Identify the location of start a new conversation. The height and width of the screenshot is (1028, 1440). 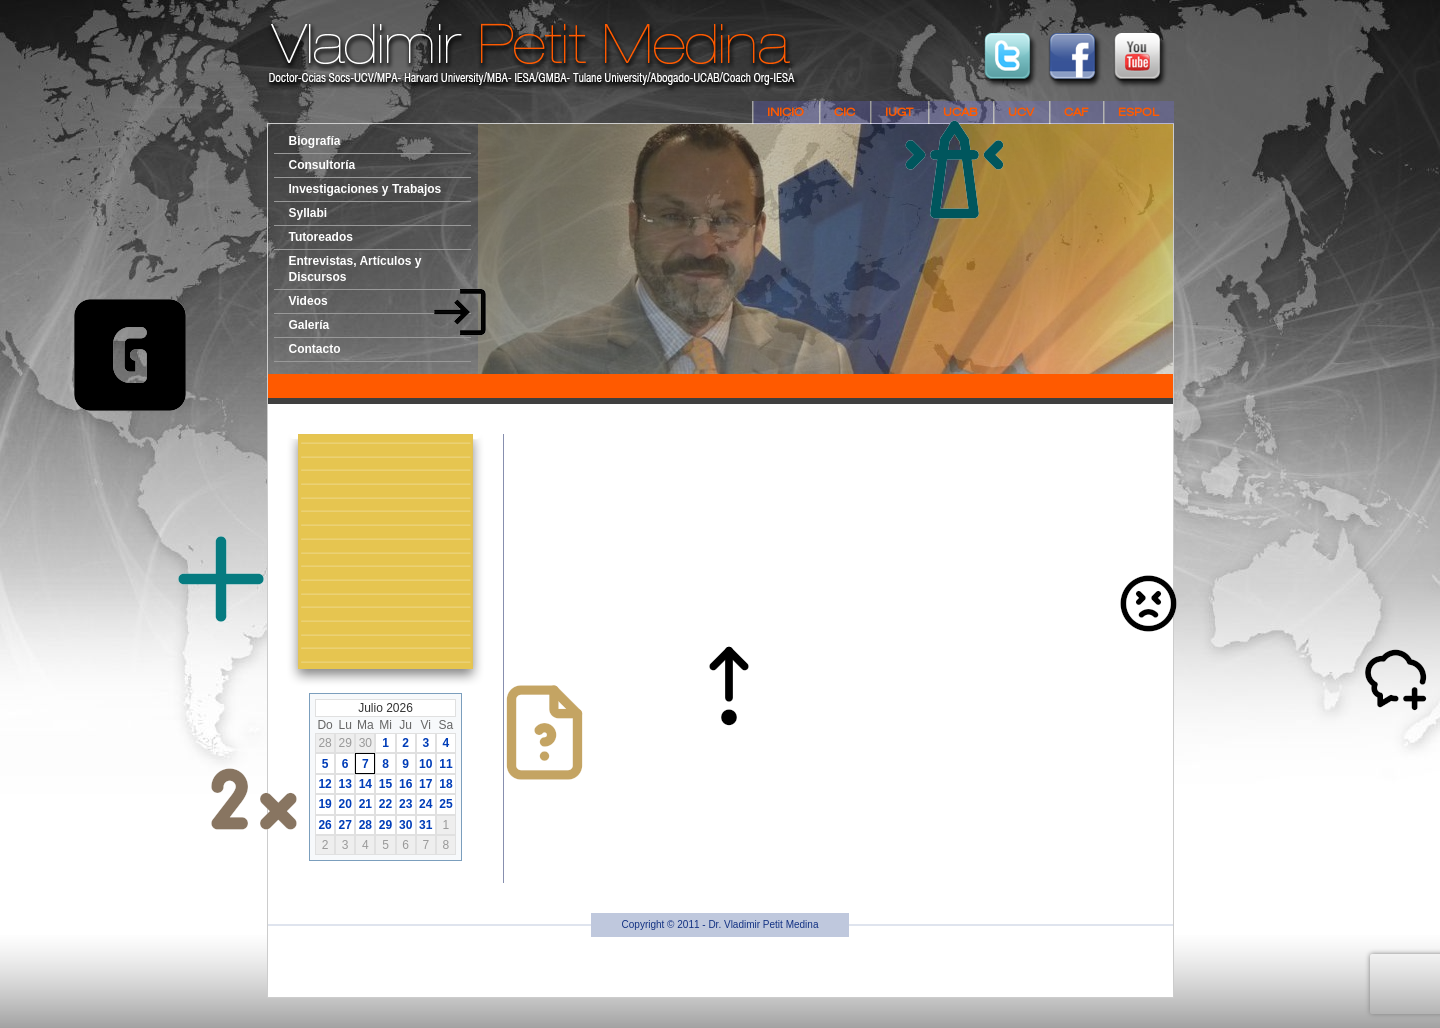
(1394, 678).